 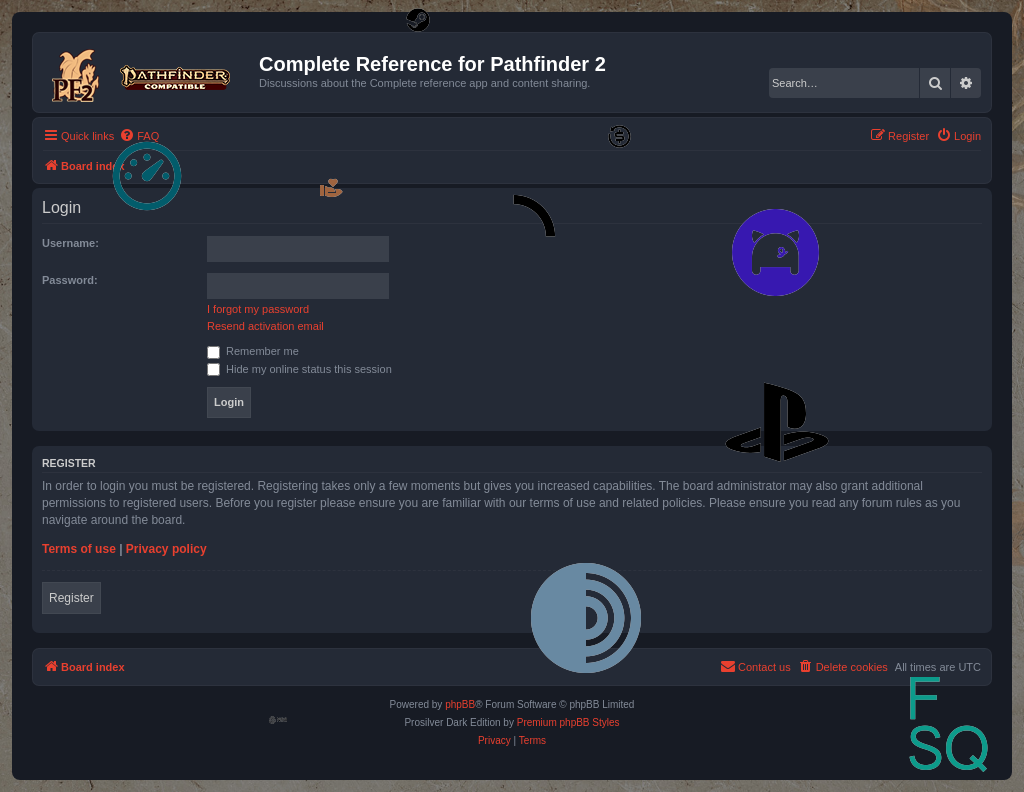 What do you see at coordinates (586, 618) in the screenshot?
I see `open tor browser for anonymous web browsing` at bounding box center [586, 618].